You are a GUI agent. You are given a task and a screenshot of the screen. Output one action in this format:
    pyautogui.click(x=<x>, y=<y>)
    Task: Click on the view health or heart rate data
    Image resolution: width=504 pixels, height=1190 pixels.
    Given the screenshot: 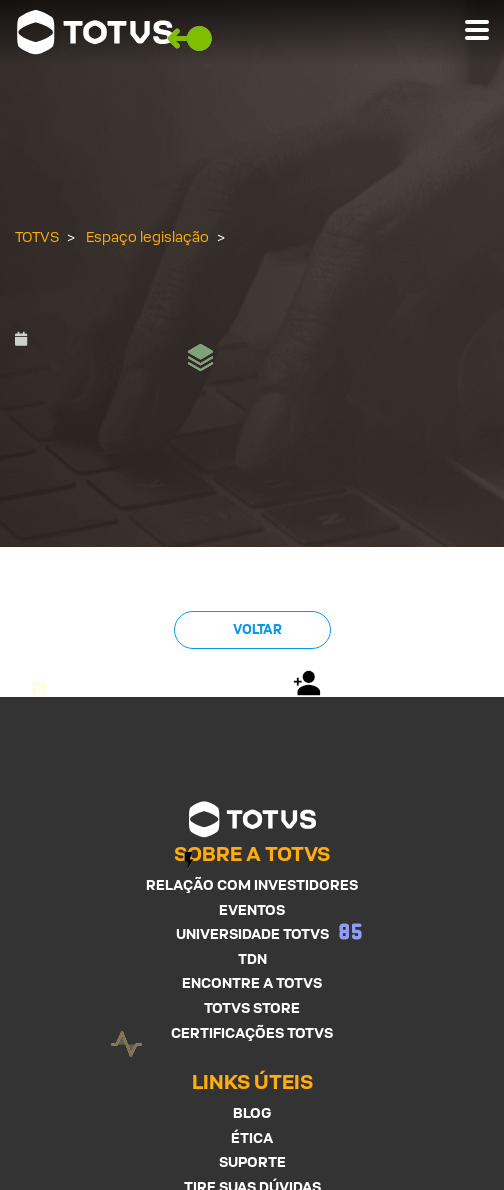 What is the action you would take?
    pyautogui.click(x=126, y=1044)
    